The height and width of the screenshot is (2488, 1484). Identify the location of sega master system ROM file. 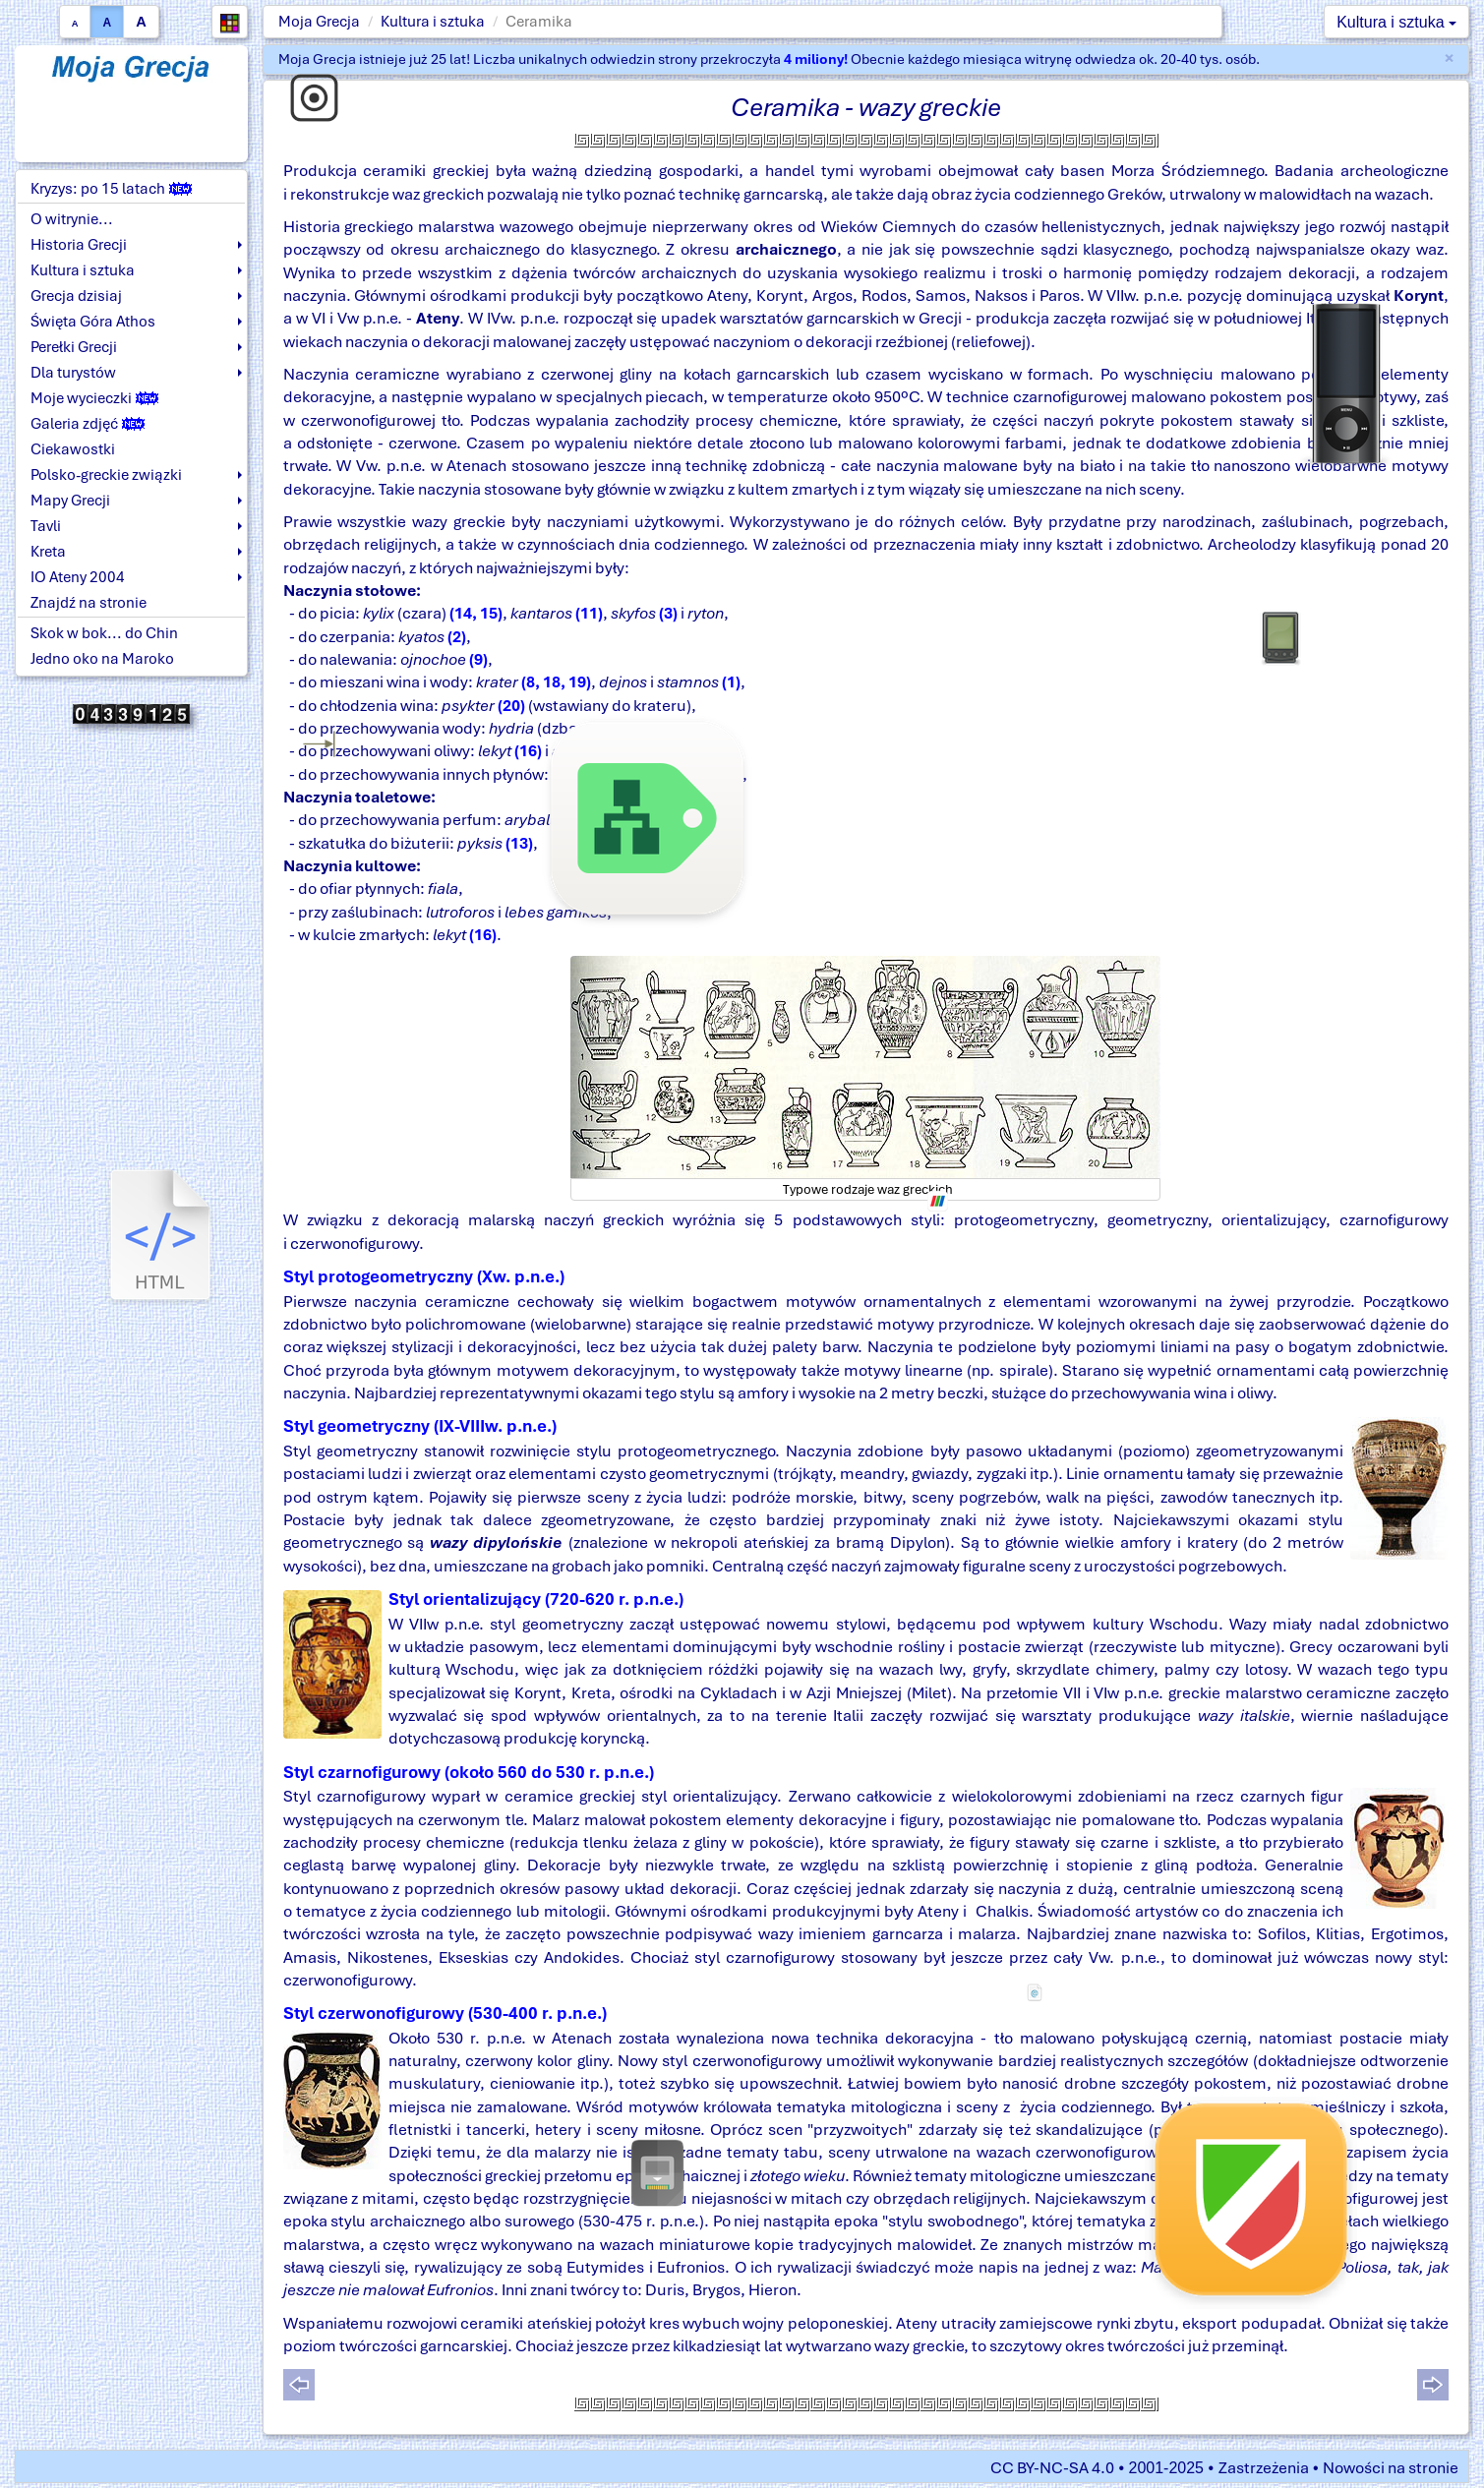
(657, 2172).